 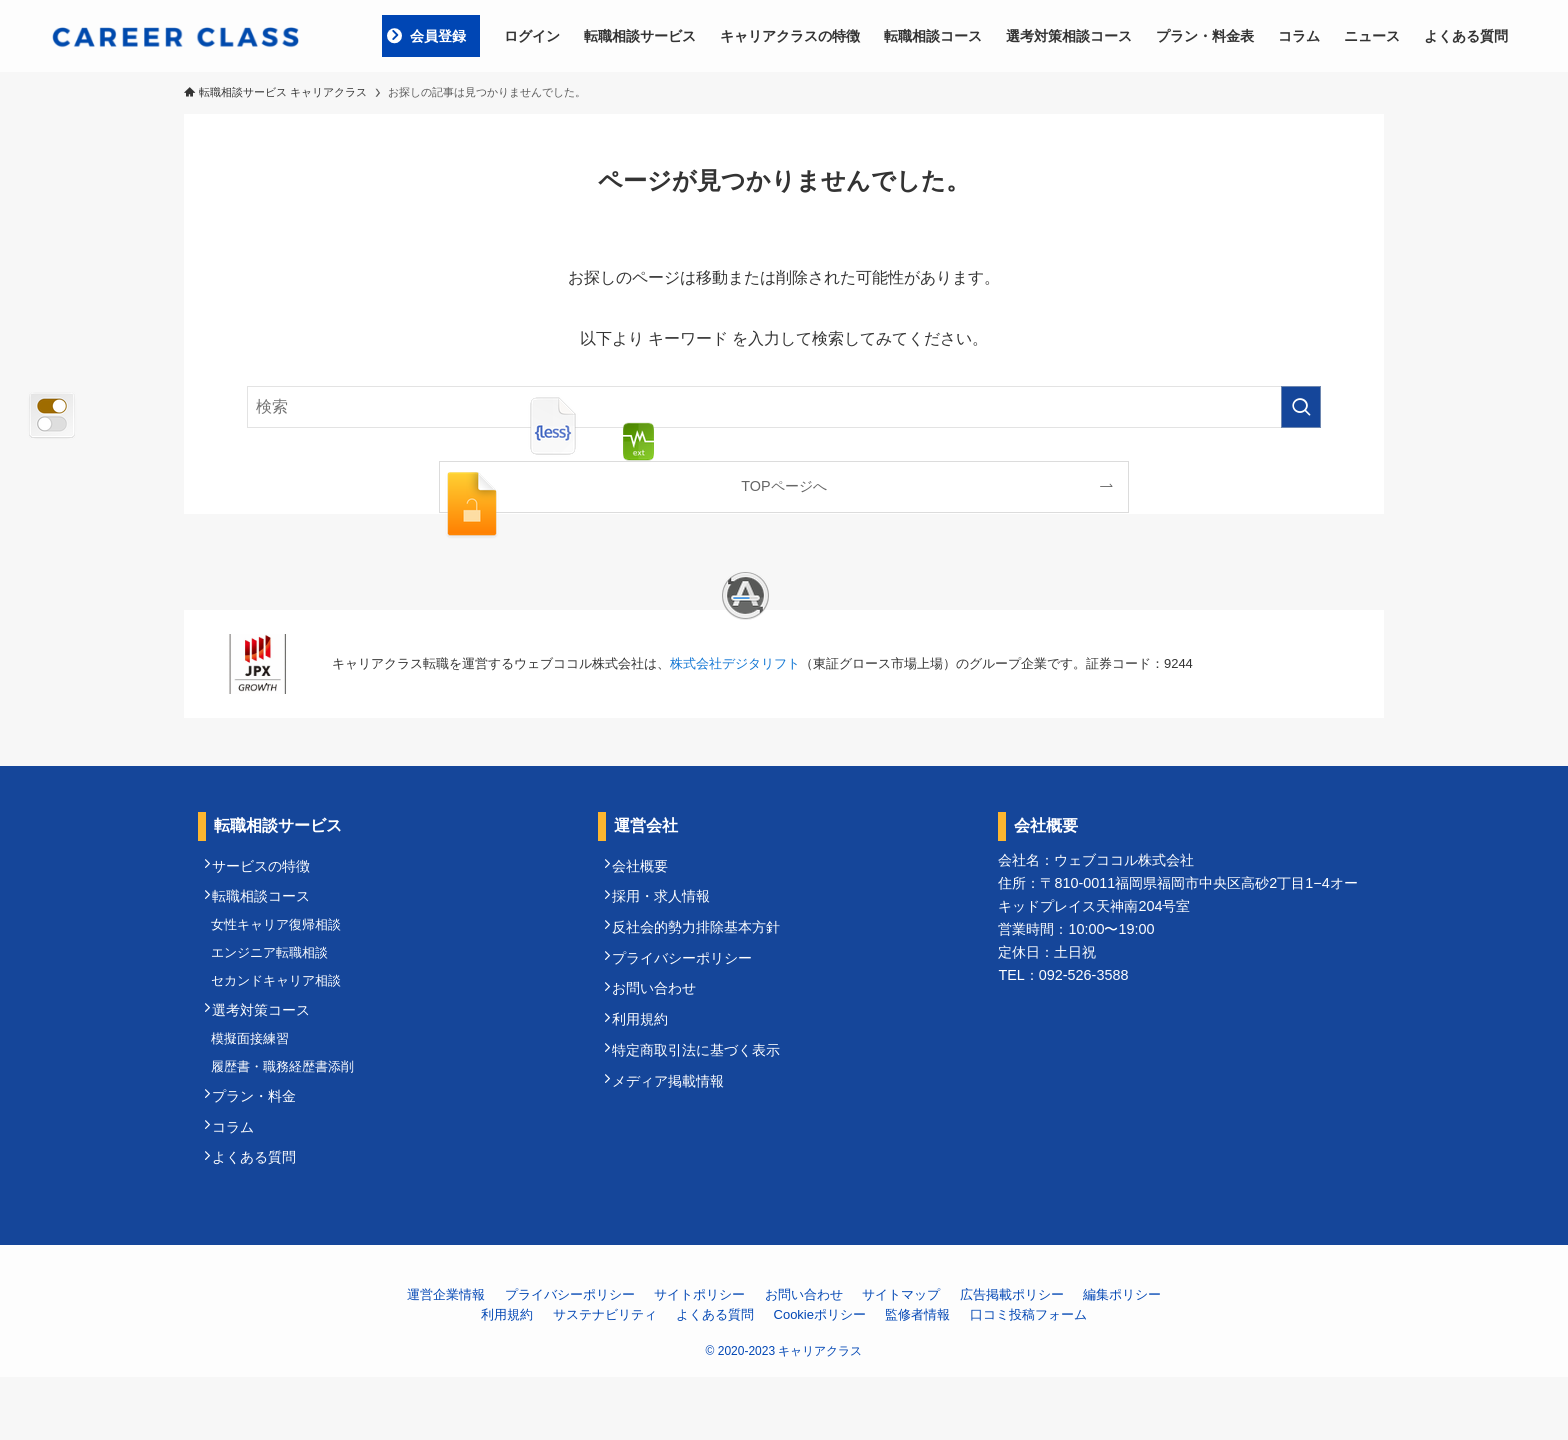 I want to click on a LESS stylesheet file, so click(x=553, y=426).